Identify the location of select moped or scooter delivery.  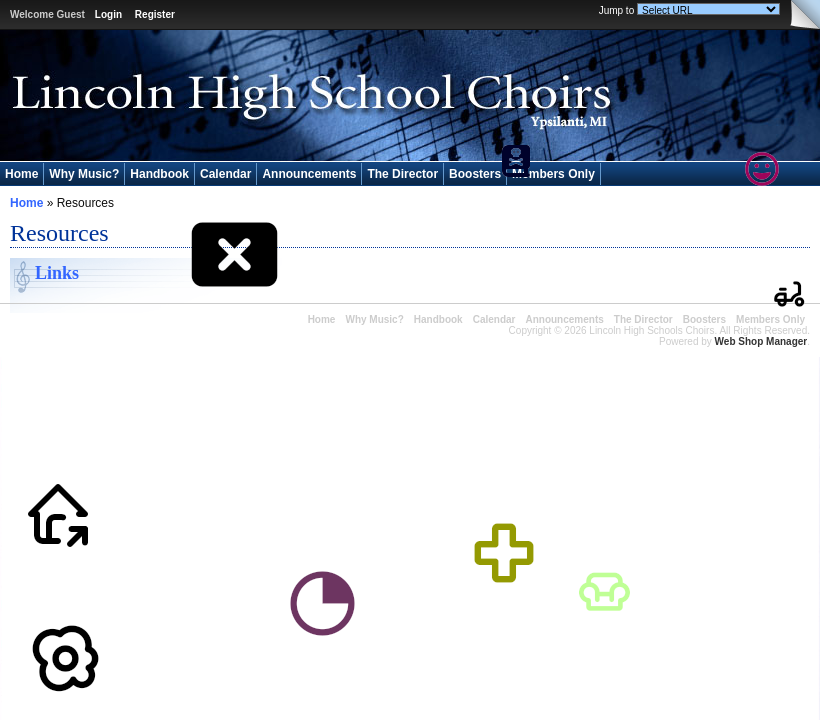
(790, 294).